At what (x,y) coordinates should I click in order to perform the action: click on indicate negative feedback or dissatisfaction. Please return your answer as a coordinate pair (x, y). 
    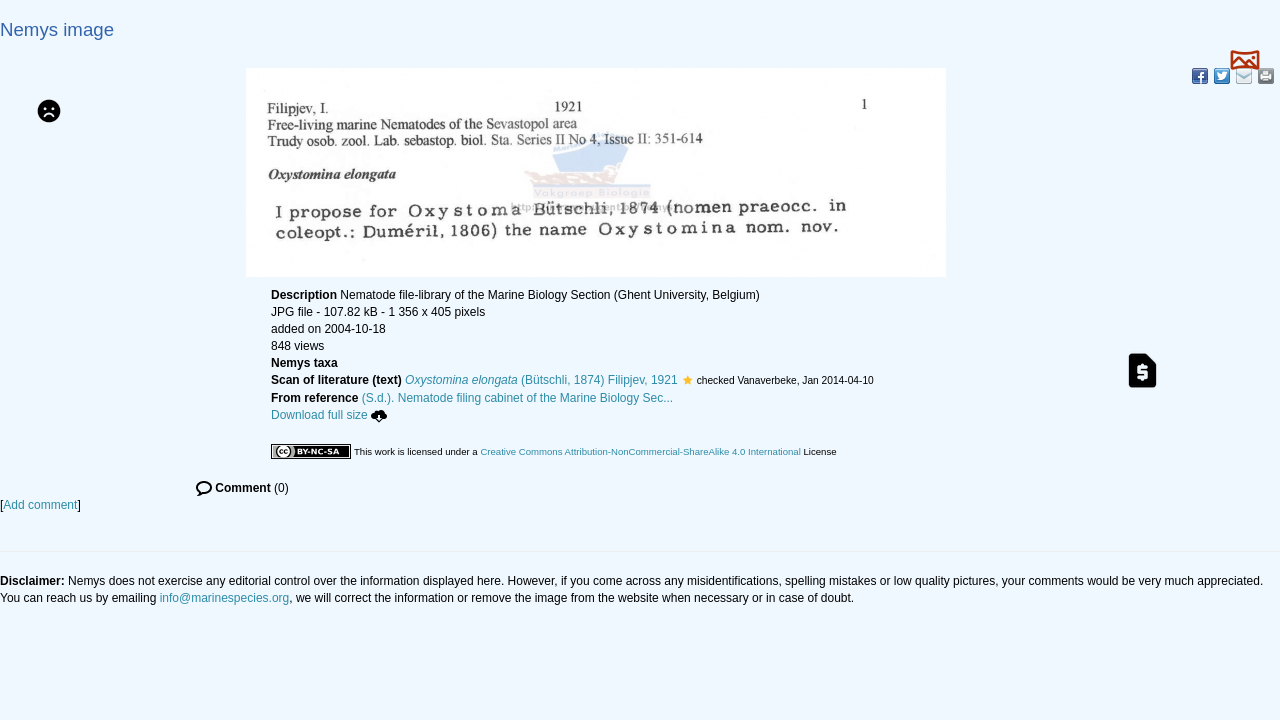
    Looking at the image, I should click on (49, 111).